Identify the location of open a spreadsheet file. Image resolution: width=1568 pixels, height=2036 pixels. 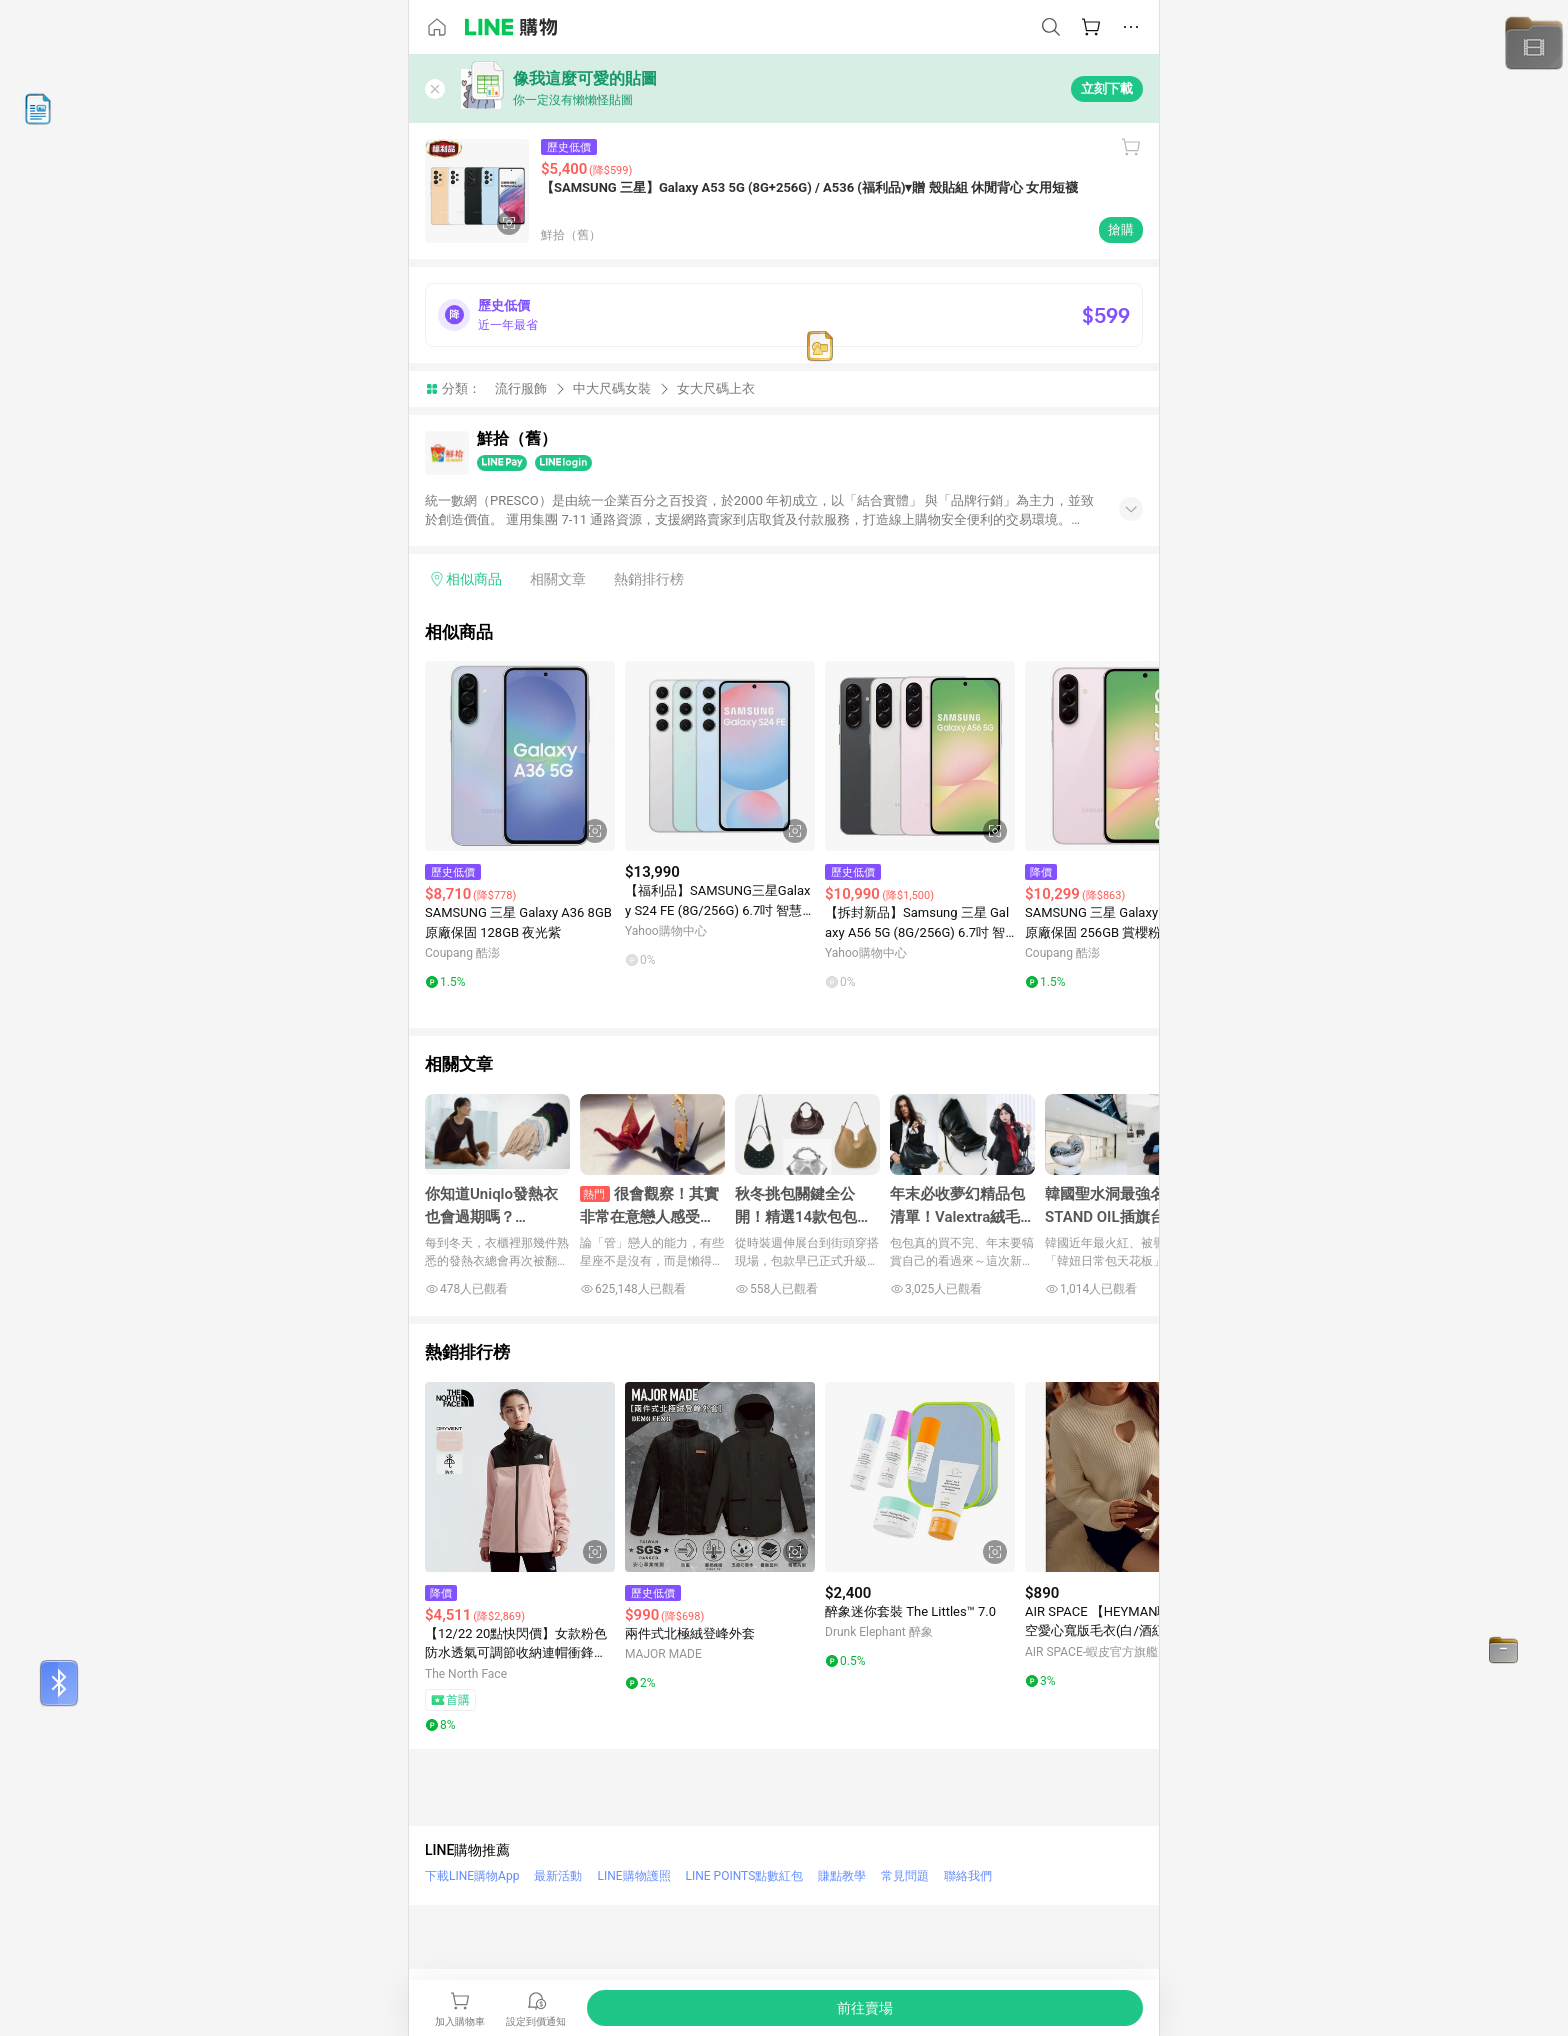
(487, 80).